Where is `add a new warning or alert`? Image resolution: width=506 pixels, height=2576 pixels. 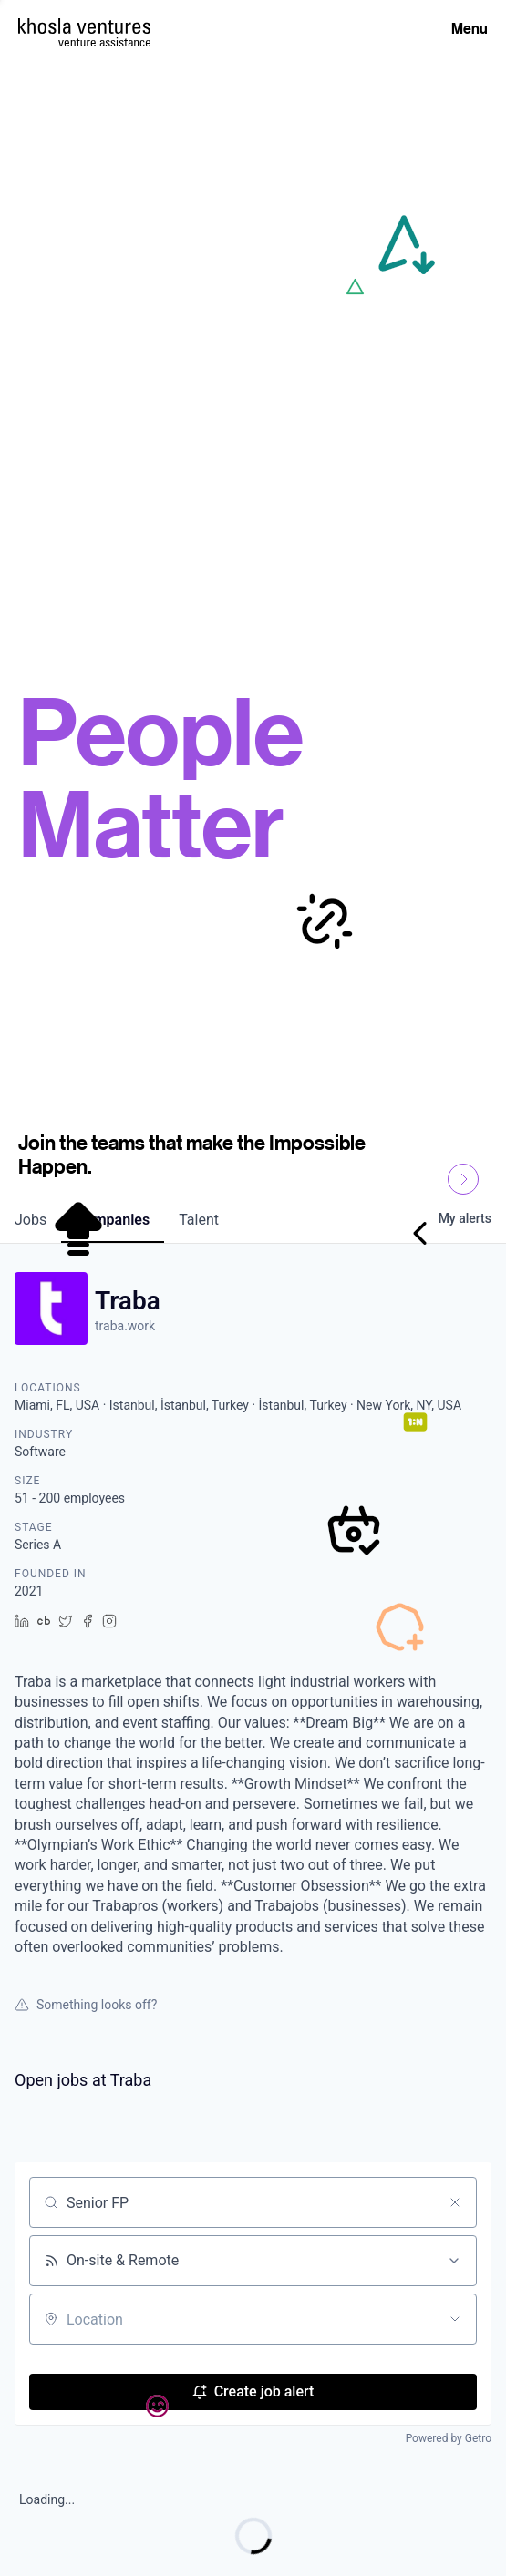 add a new warning or alert is located at coordinates (399, 1627).